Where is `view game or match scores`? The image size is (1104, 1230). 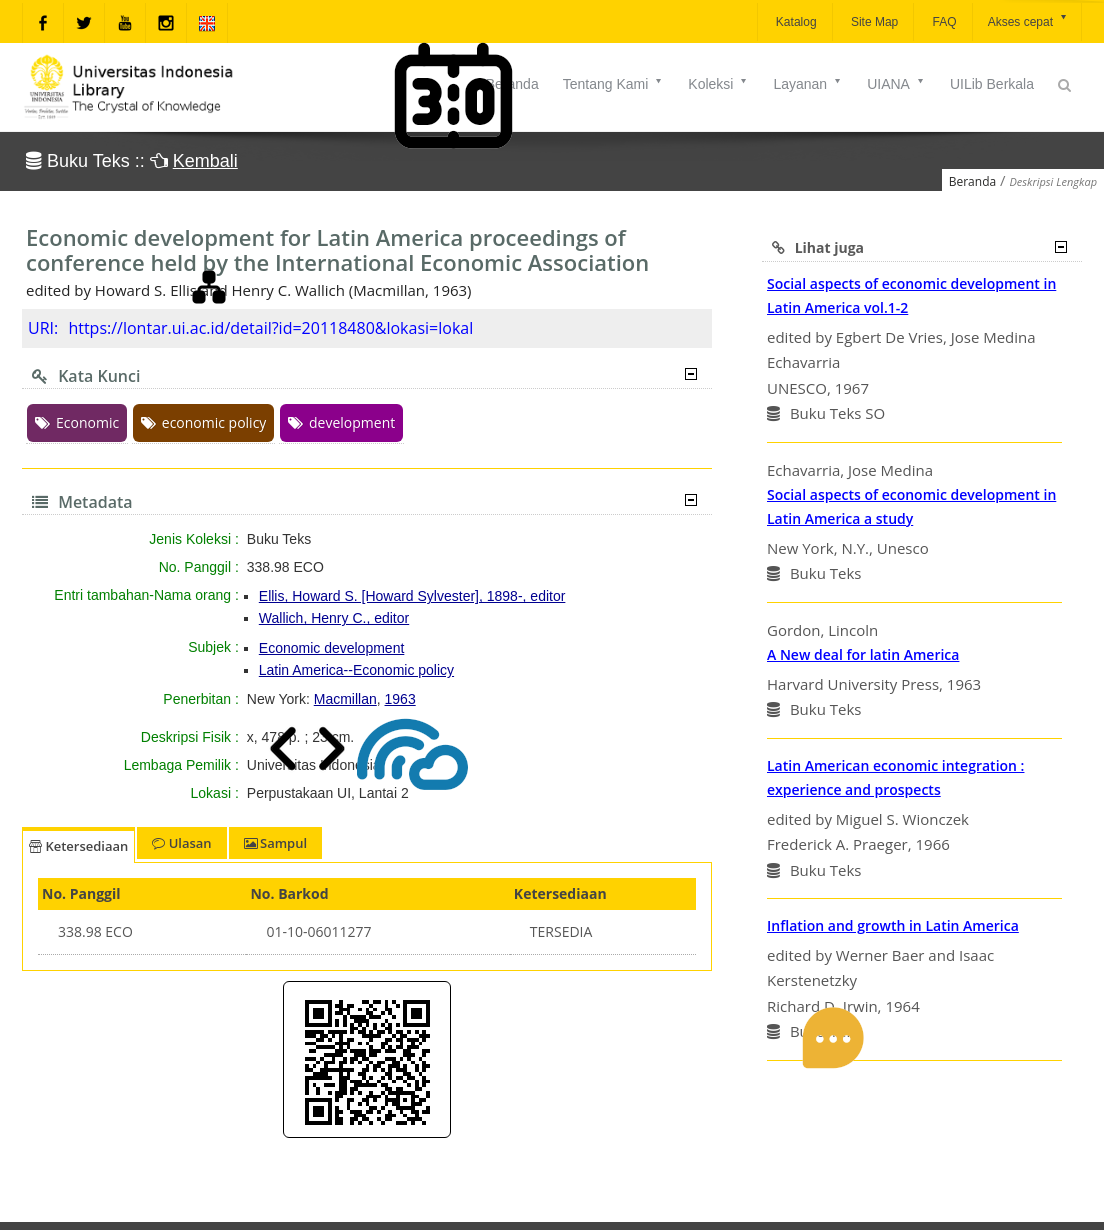 view game or match scores is located at coordinates (453, 101).